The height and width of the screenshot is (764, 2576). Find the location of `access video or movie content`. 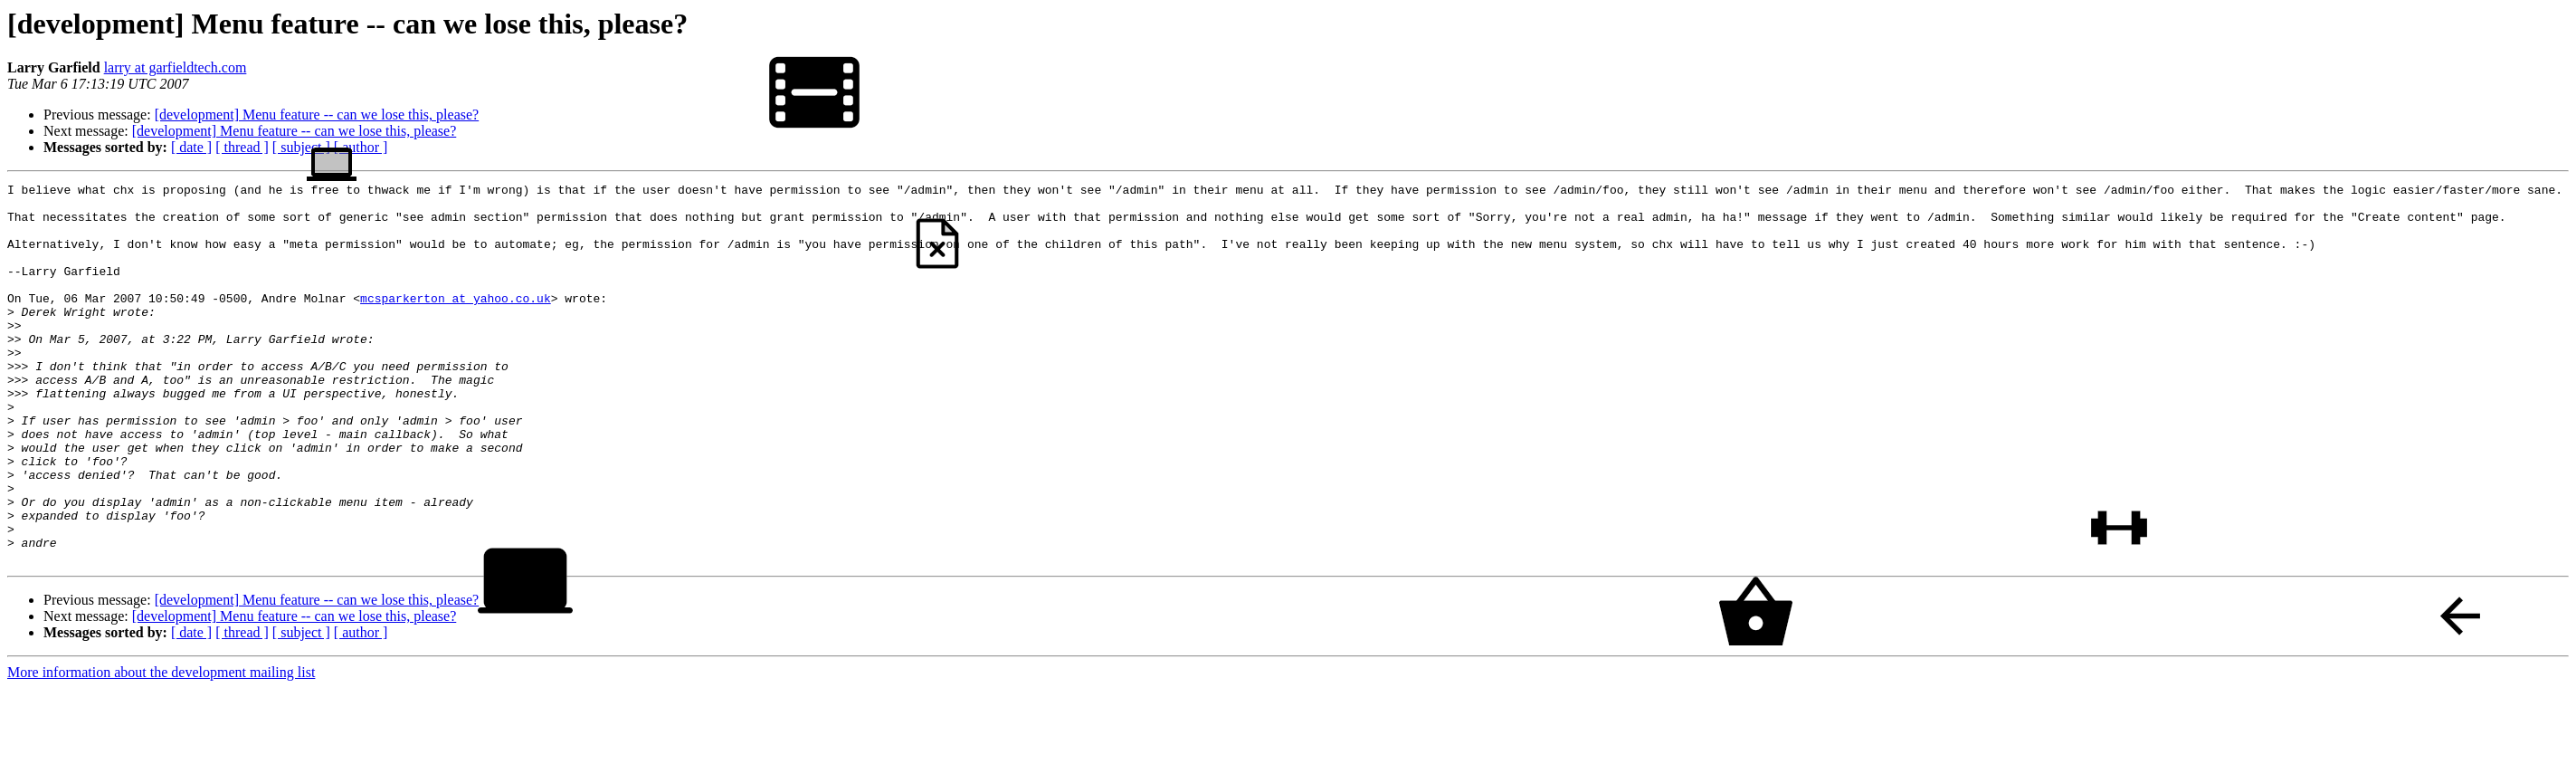

access video or movie content is located at coordinates (814, 92).